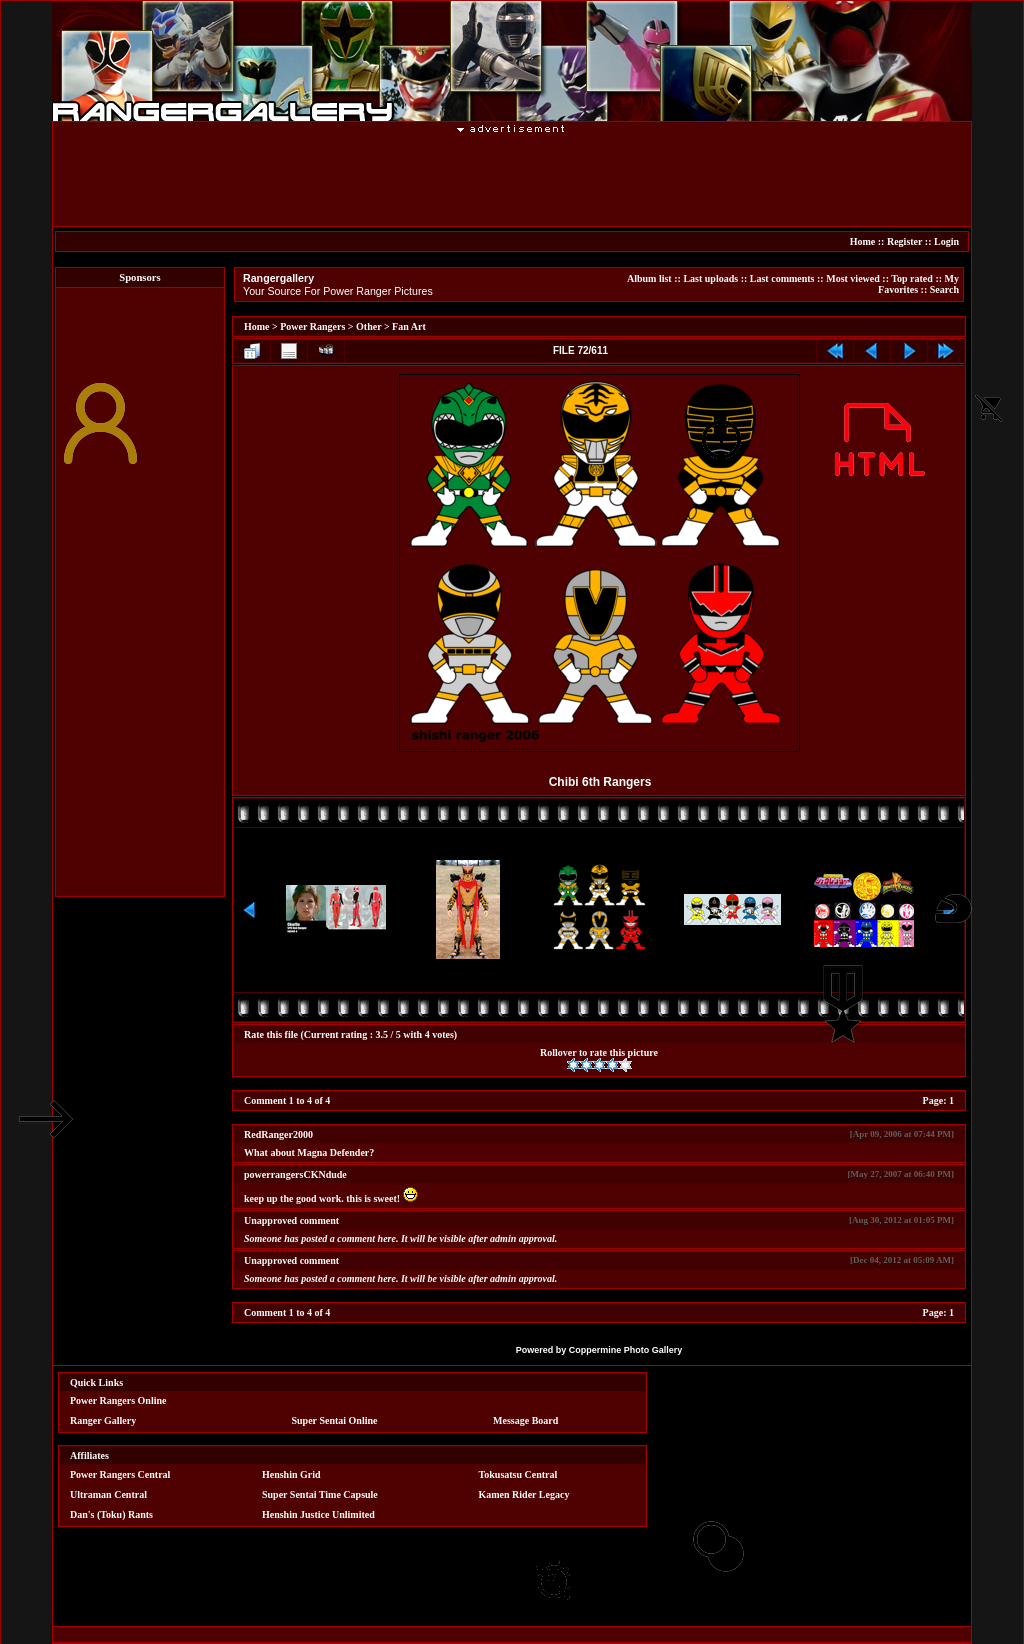  Describe the element at coordinates (100, 423) in the screenshot. I see `view your profile` at that location.